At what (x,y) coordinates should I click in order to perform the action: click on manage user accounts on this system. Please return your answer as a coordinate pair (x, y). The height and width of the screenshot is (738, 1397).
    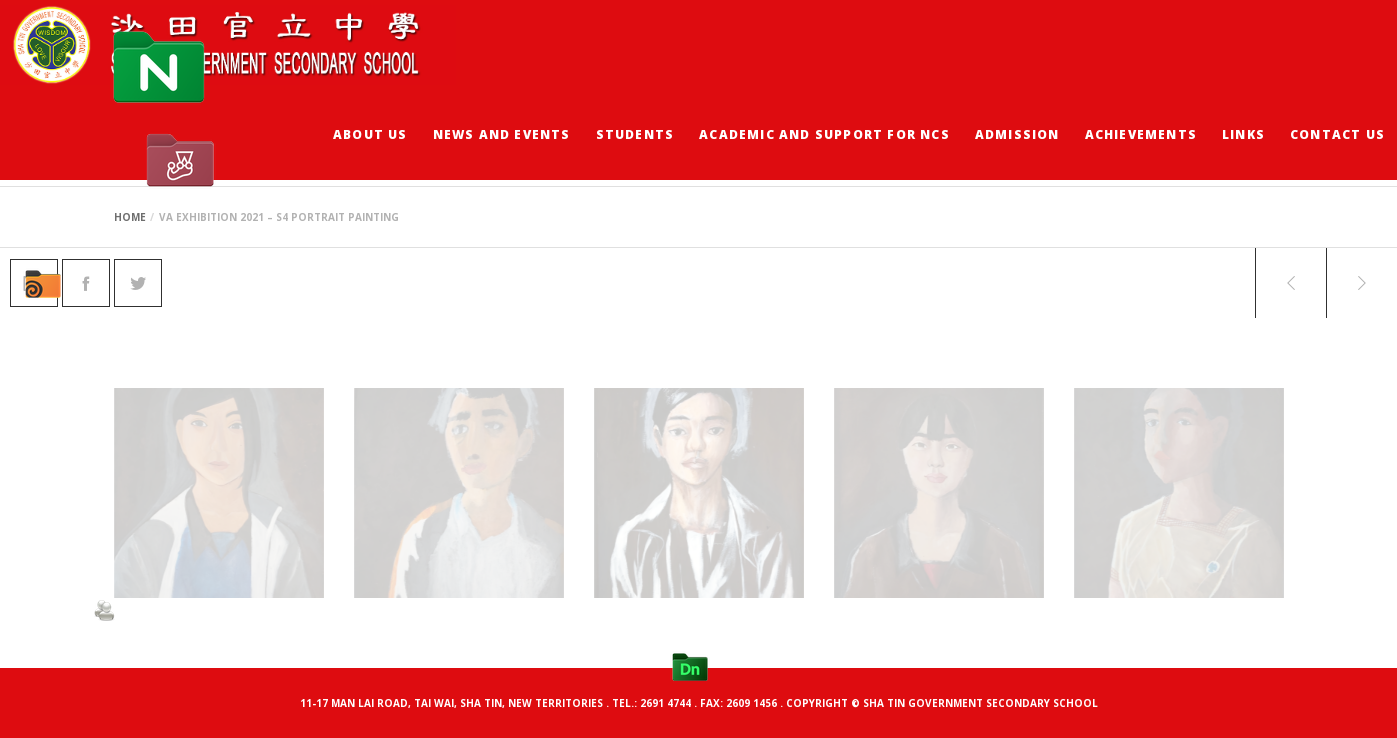
    Looking at the image, I should click on (104, 610).